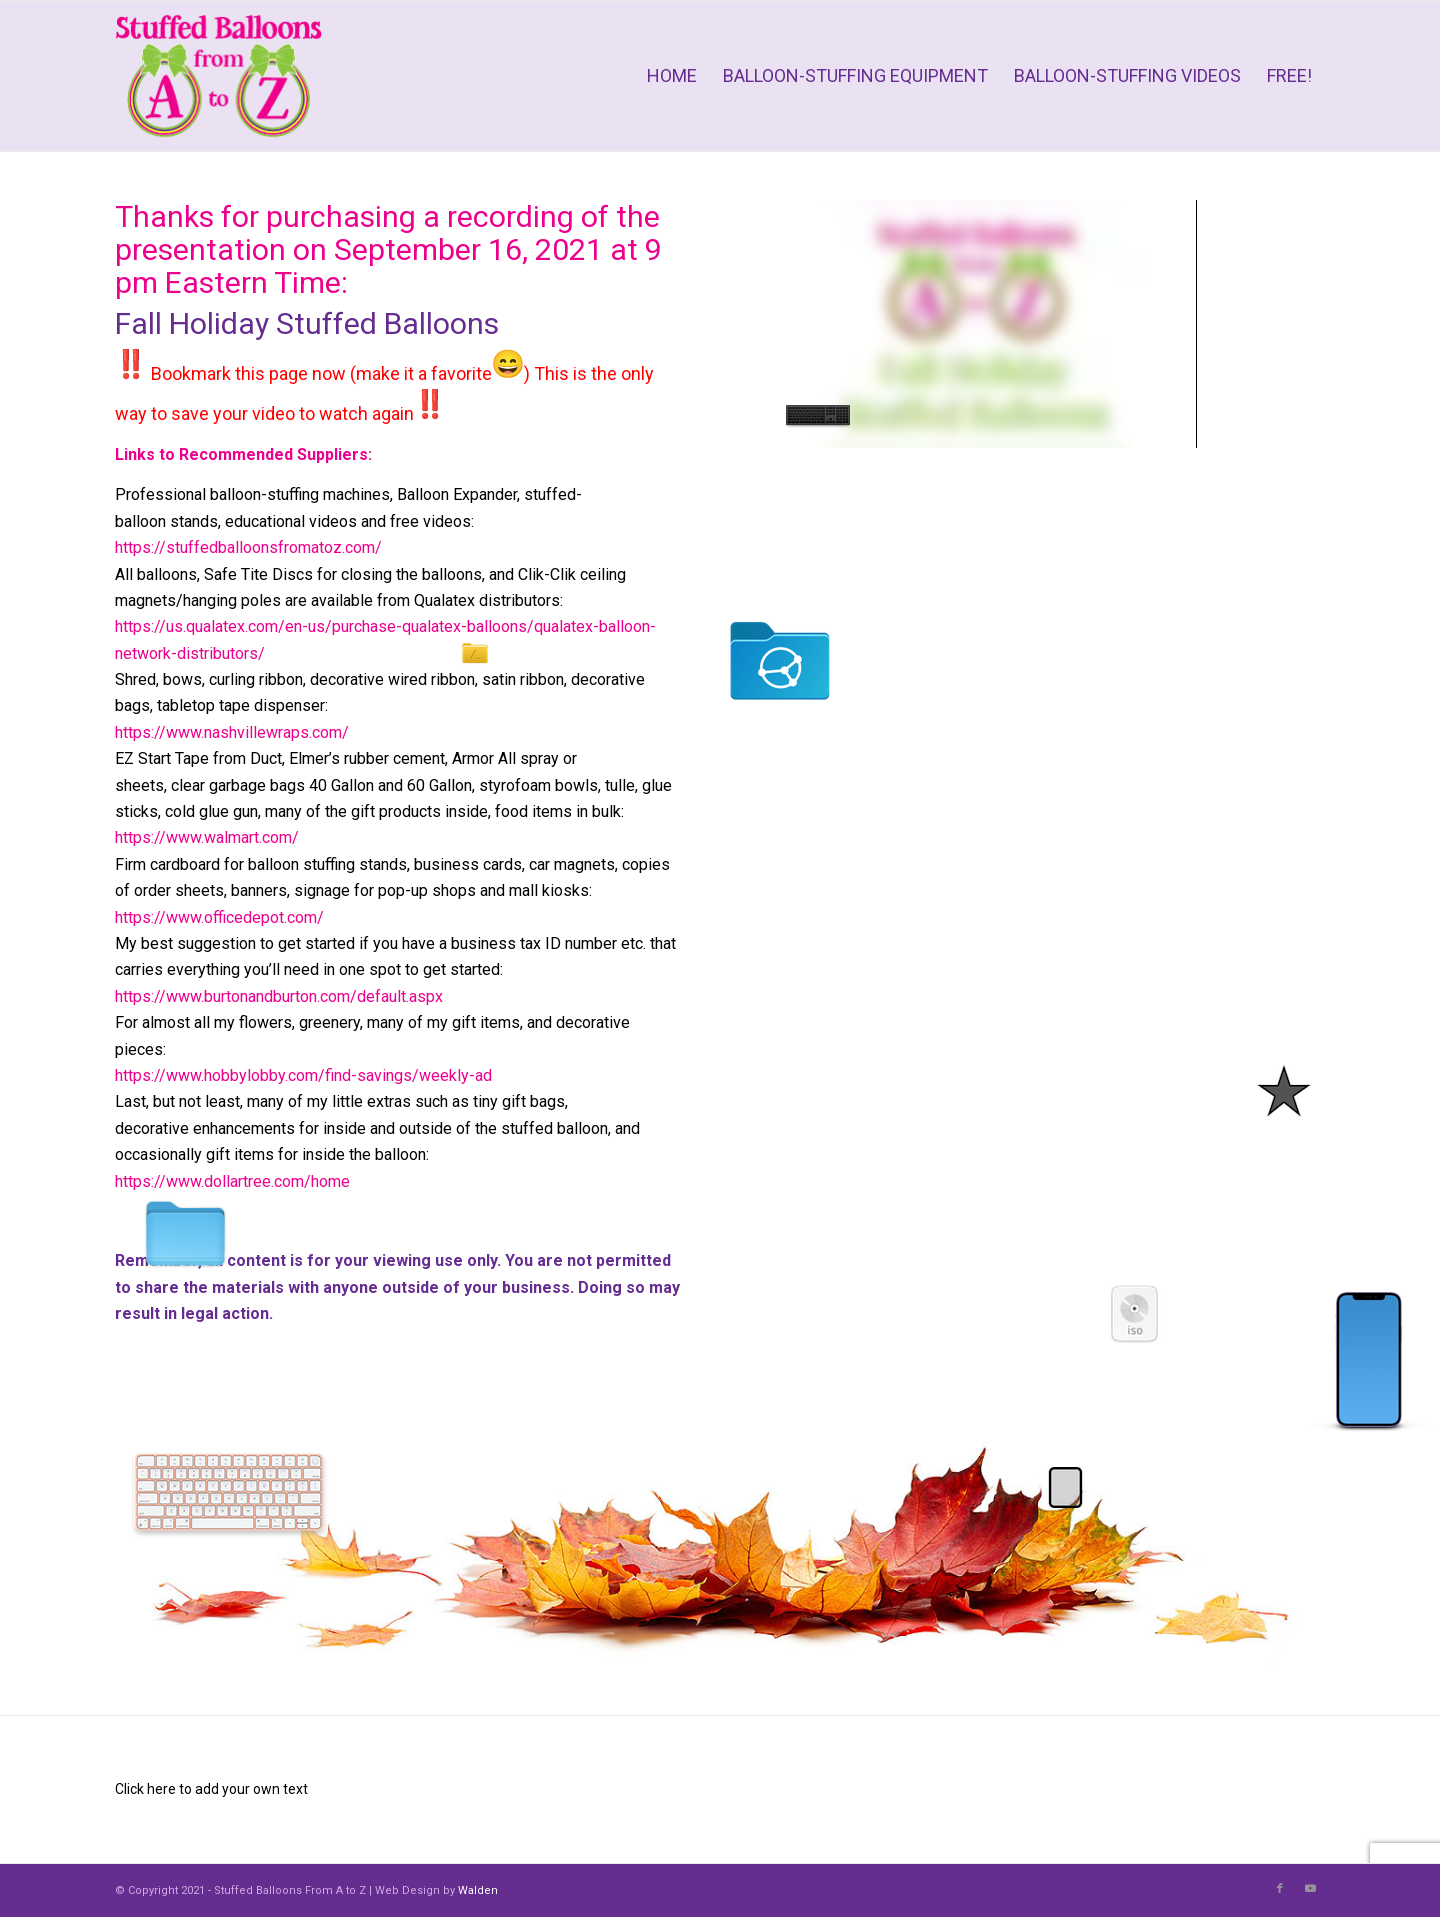 This screenshot has width=1440, height=1917. I want to click on iPad device with Face ID in sidebar navigation, so click(1065, 1487).